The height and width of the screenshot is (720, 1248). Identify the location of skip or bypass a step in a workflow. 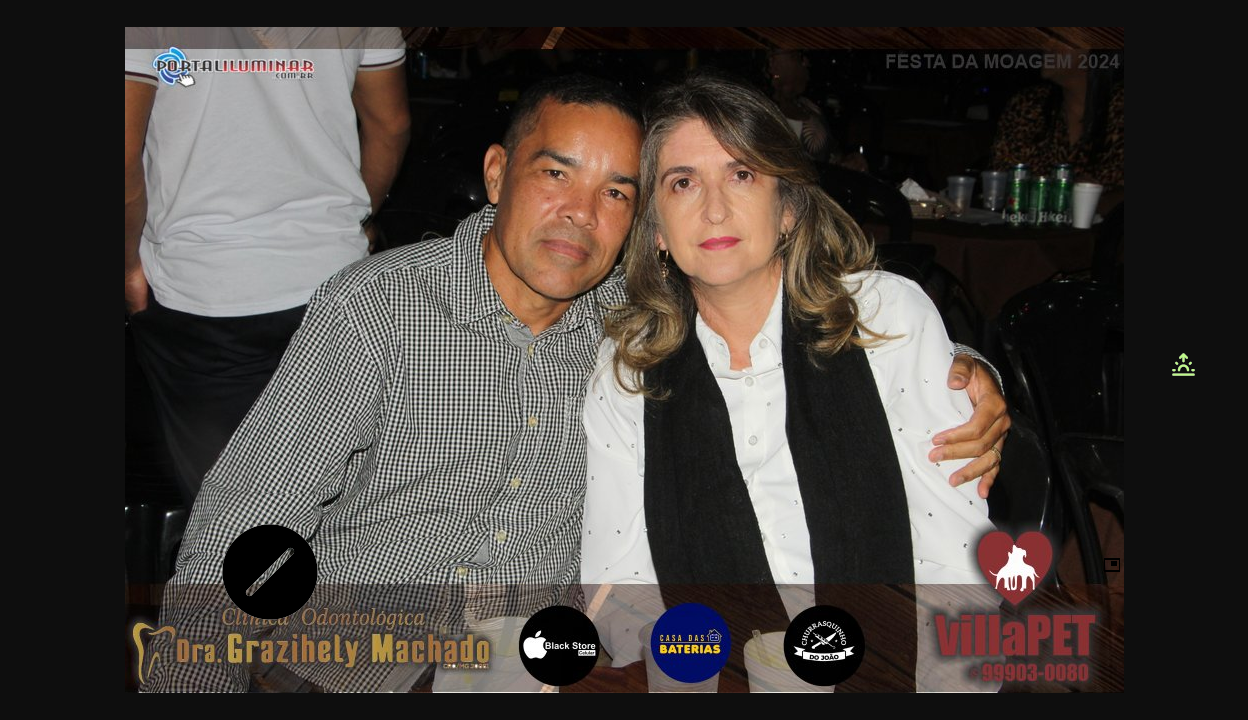
(270, 572).